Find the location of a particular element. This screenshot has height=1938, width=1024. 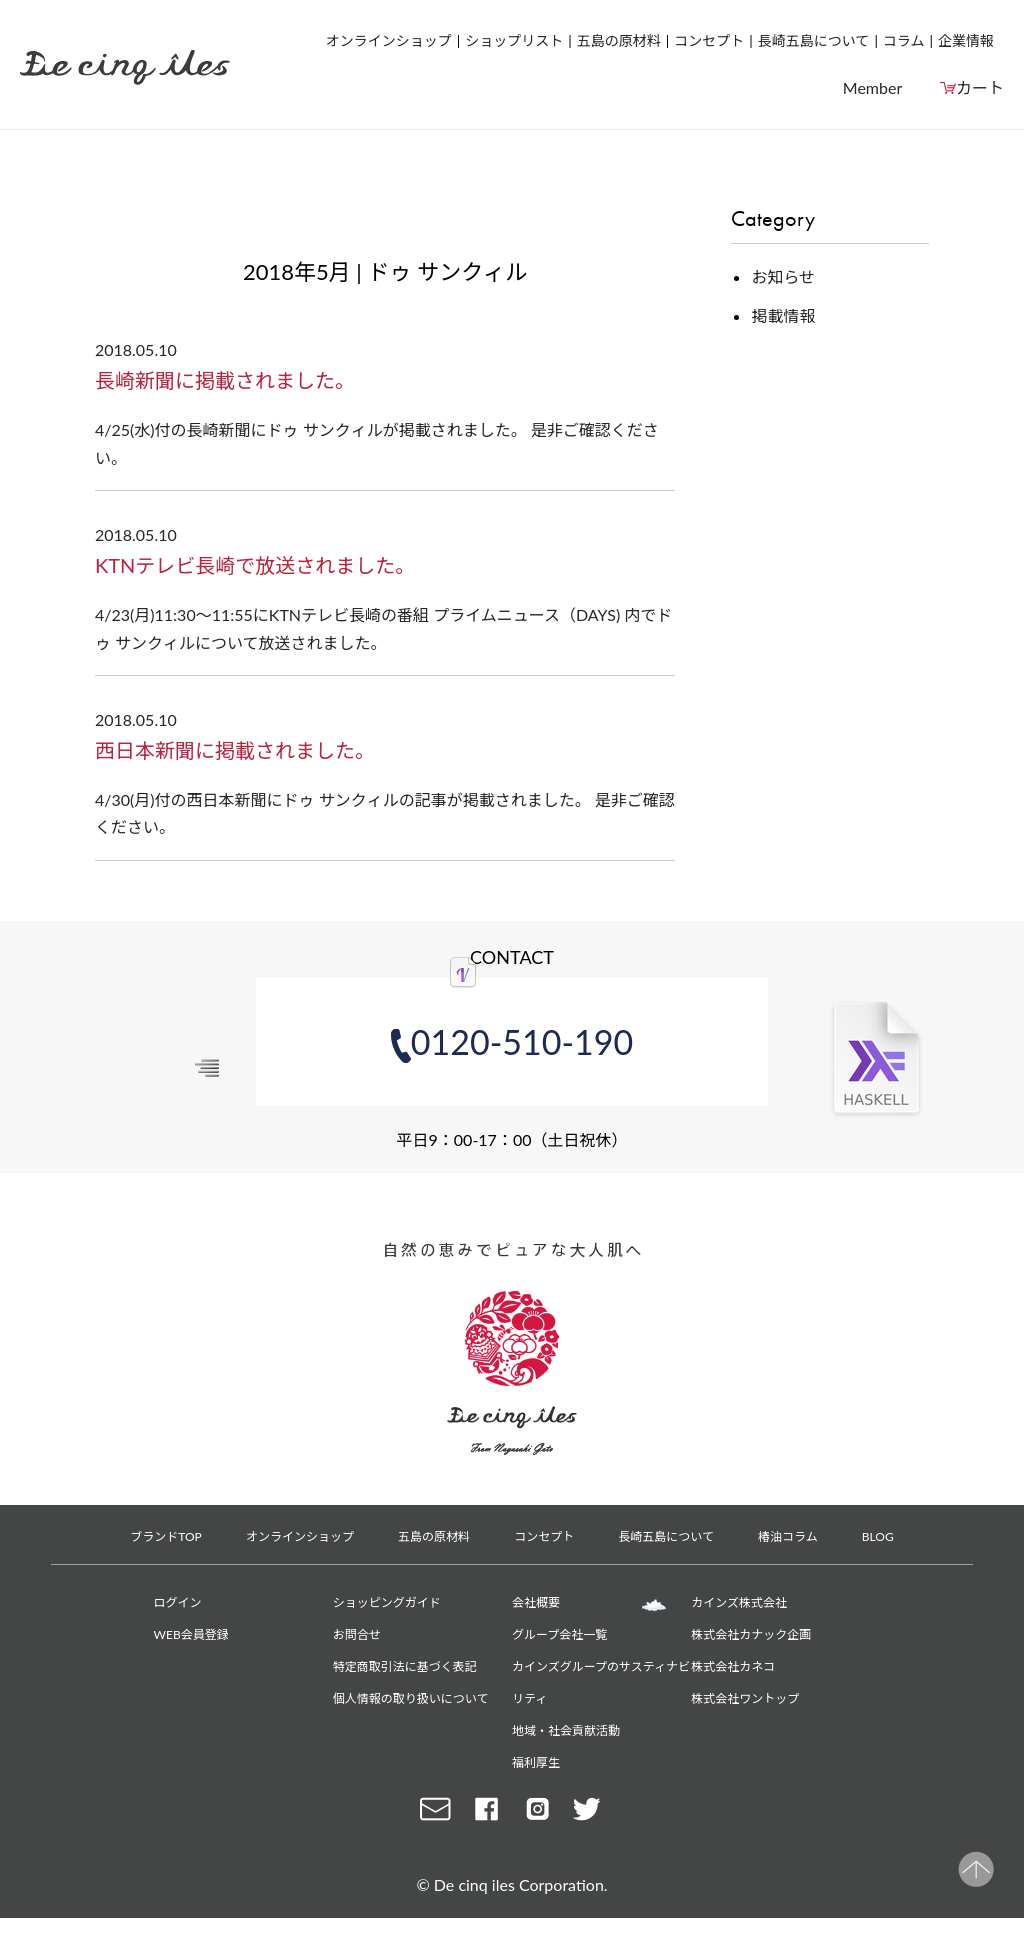

indicates a Vala programming language source file is located at coordinates (463, 972).